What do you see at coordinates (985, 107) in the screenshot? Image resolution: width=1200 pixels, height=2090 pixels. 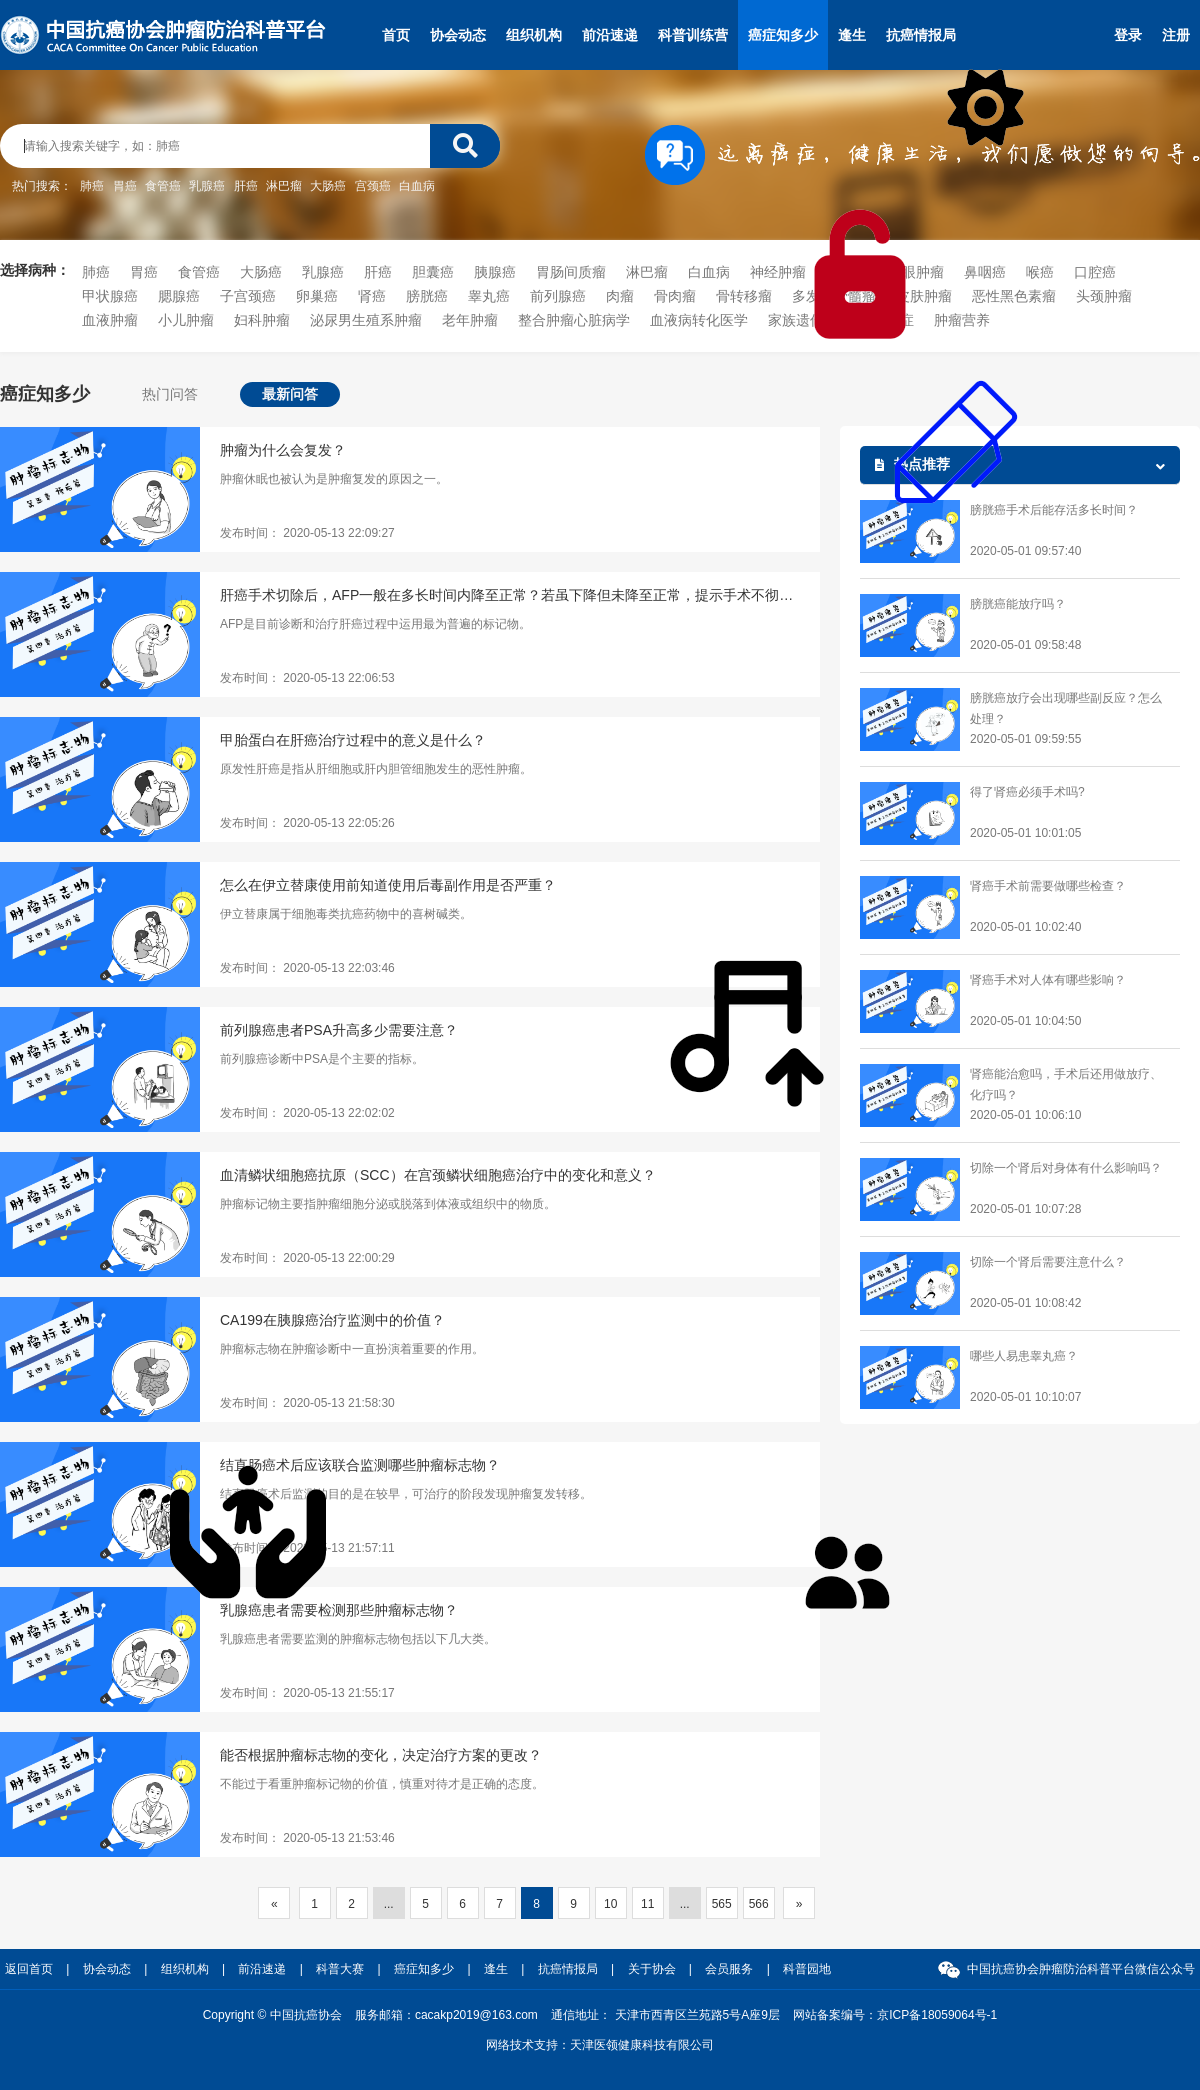 I see `toggle light mode or bright theme` at bounding box center [985, 107].